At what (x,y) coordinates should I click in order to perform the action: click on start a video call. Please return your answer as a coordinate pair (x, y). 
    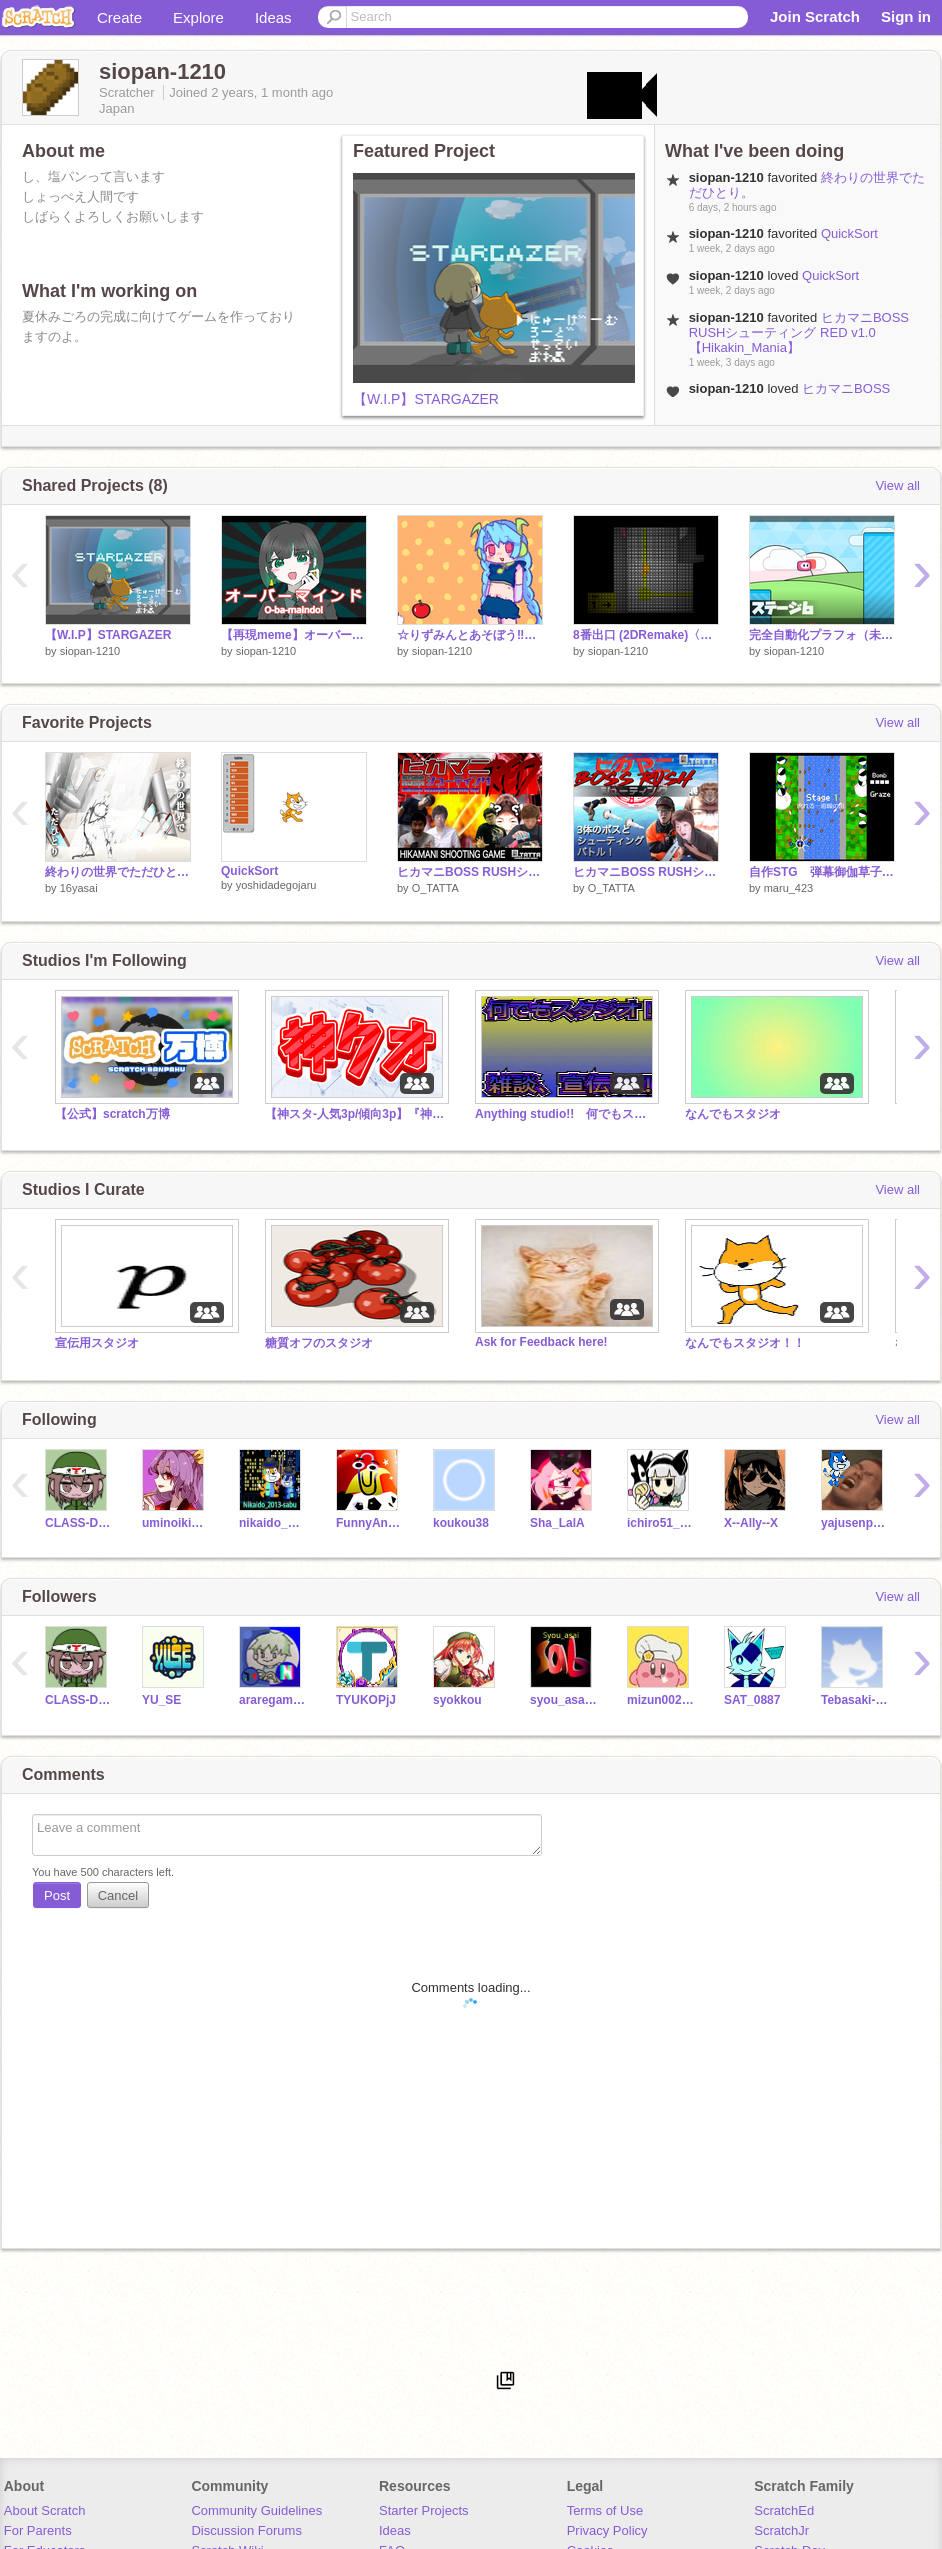
    Looking at the image, I should click on (622, 95).